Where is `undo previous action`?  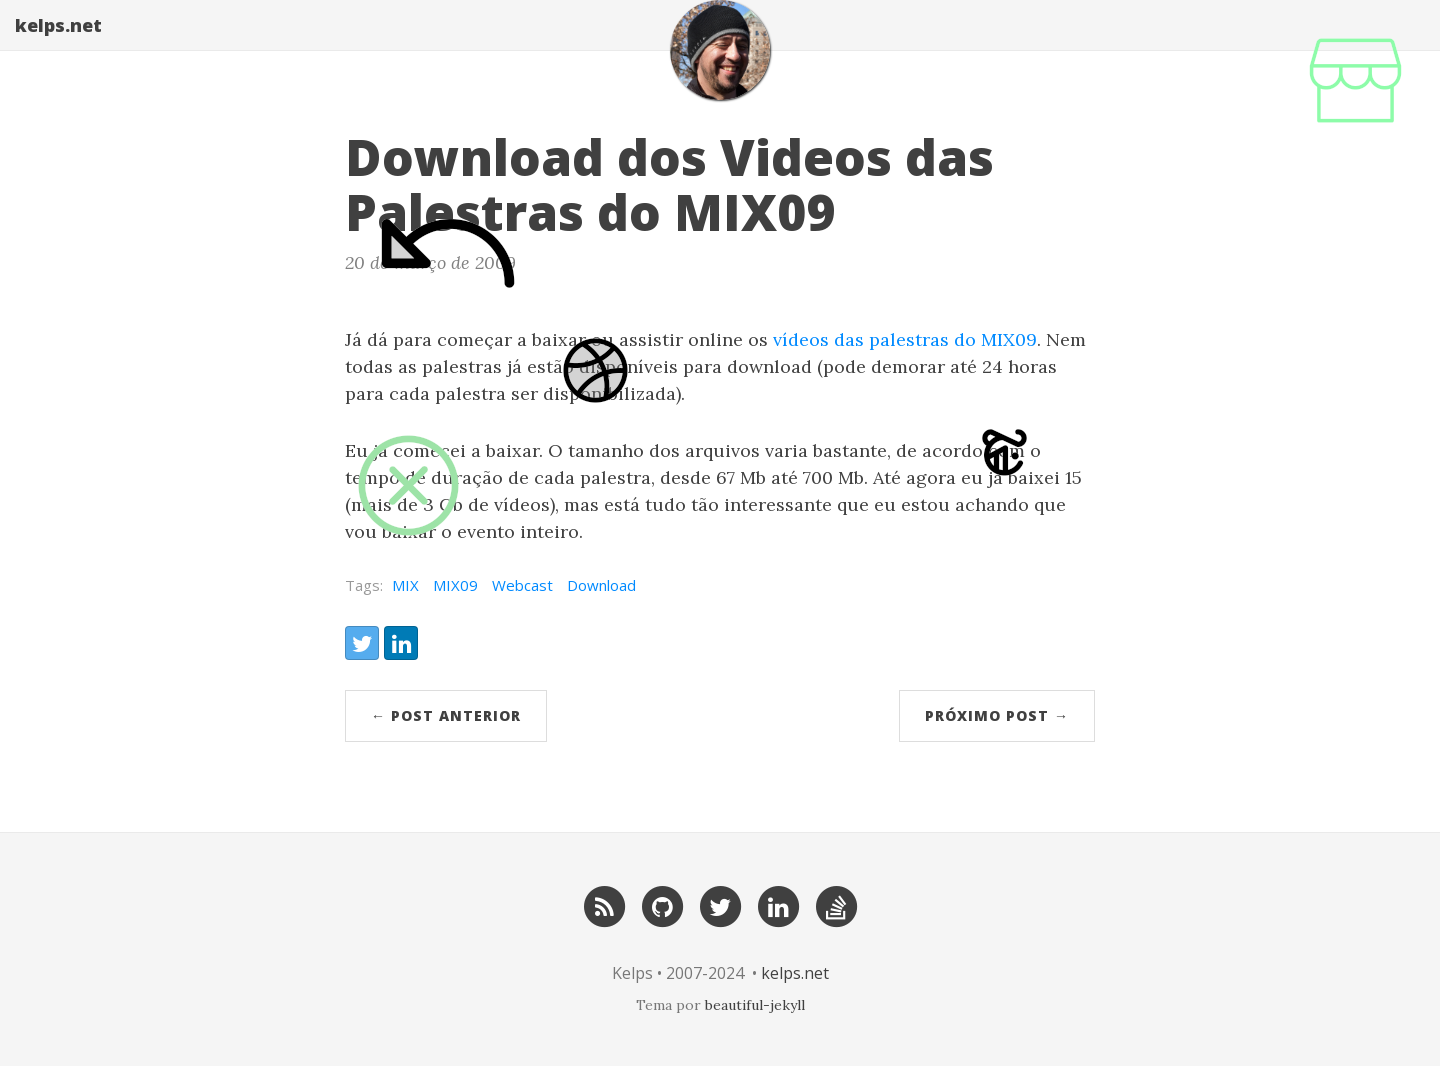 undo previous action is located at coordinates (450, 248).